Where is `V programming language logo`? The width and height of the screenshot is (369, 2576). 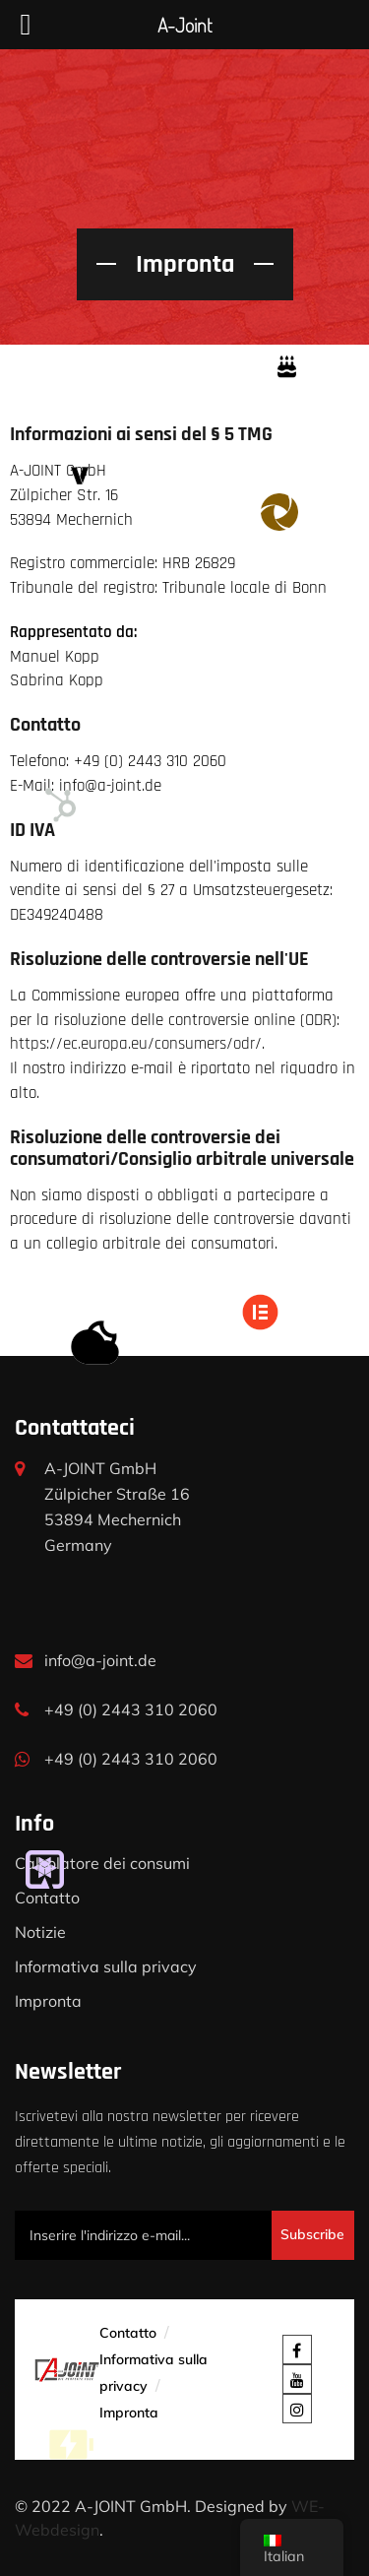 V programming language logo is located at coordinates (80, 476).